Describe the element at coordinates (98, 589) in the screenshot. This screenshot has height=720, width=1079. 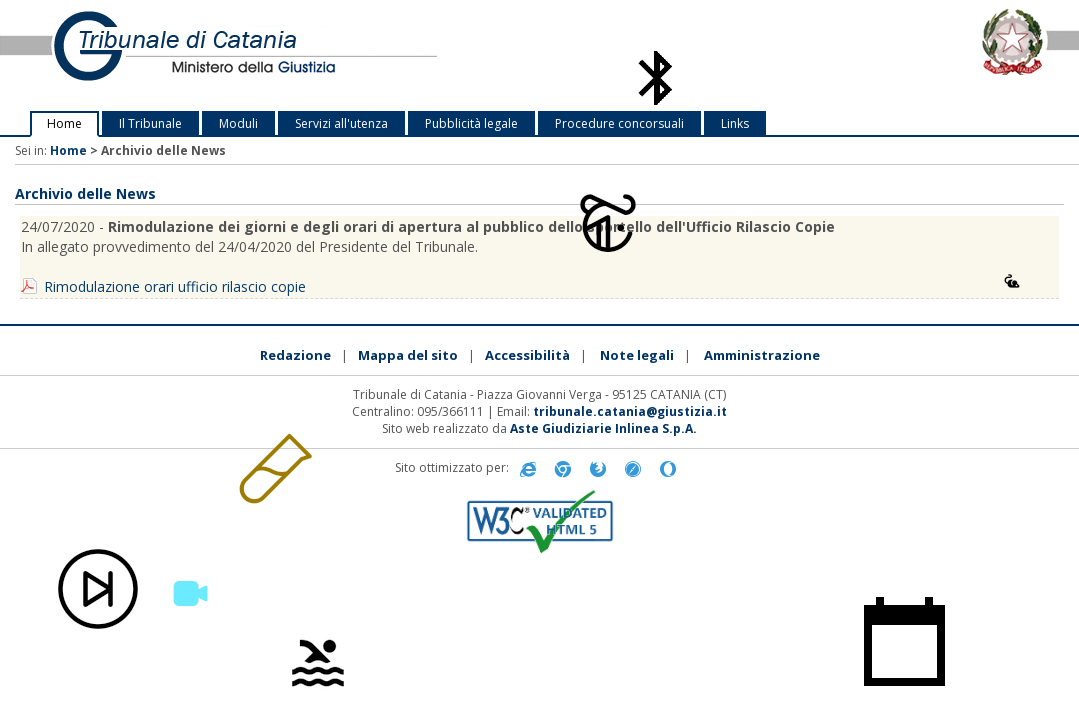
I see `skip to the next track` at that location.